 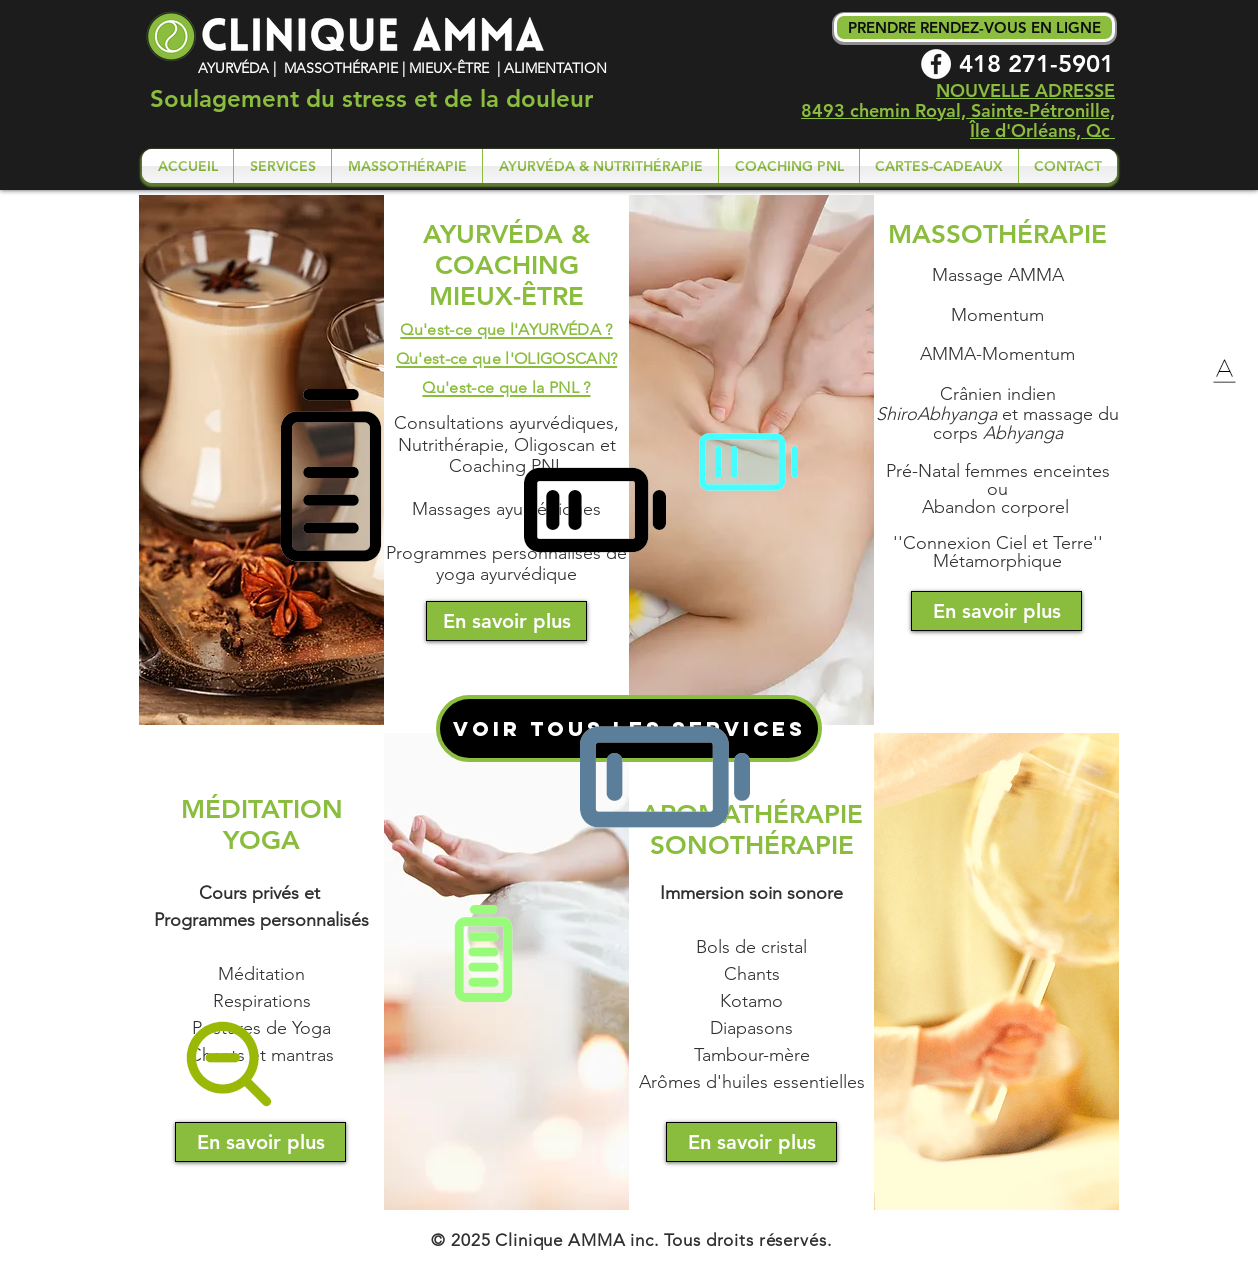 I want to click on indicates medium battery level, so click(x=747, y=462).